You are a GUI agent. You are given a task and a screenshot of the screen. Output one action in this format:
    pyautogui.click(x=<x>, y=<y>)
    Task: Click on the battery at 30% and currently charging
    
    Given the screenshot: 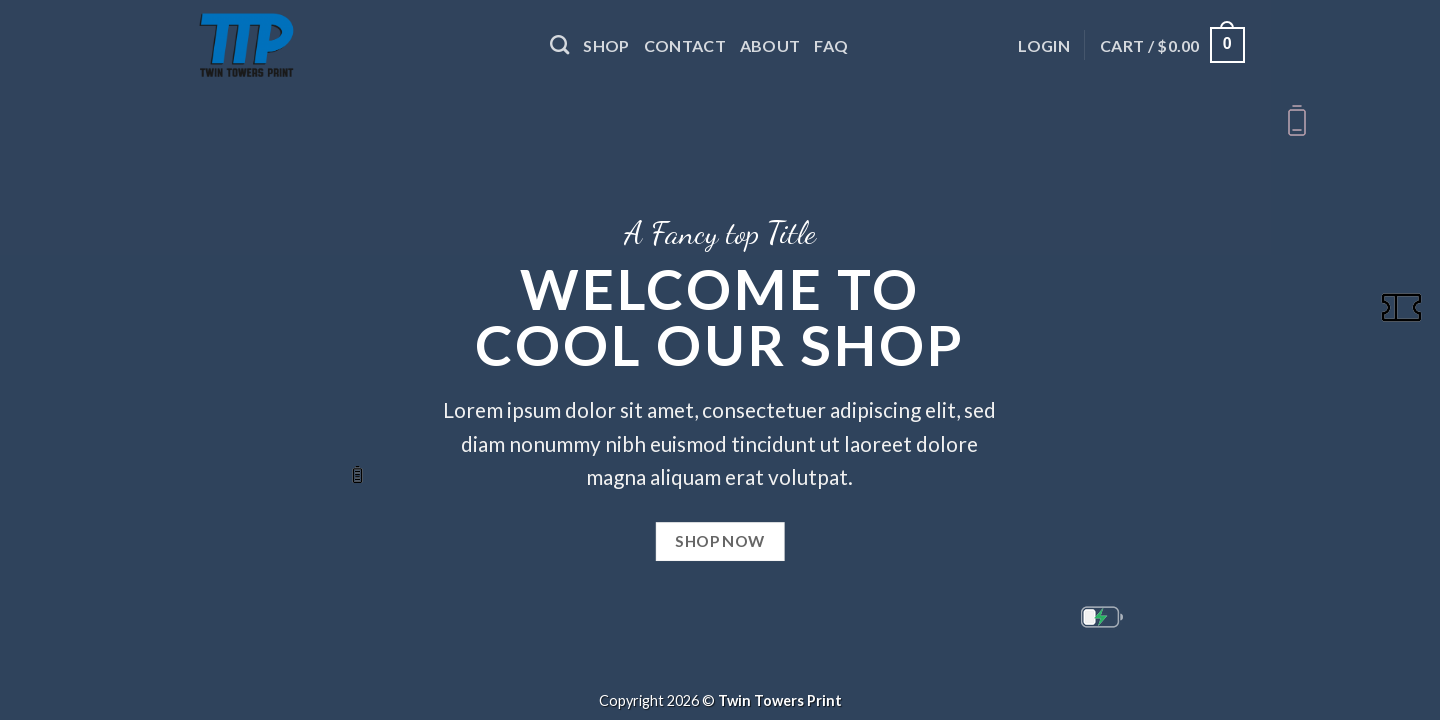 What is the action you would take?
    pyautogui.click(x=1102, y=617)
    